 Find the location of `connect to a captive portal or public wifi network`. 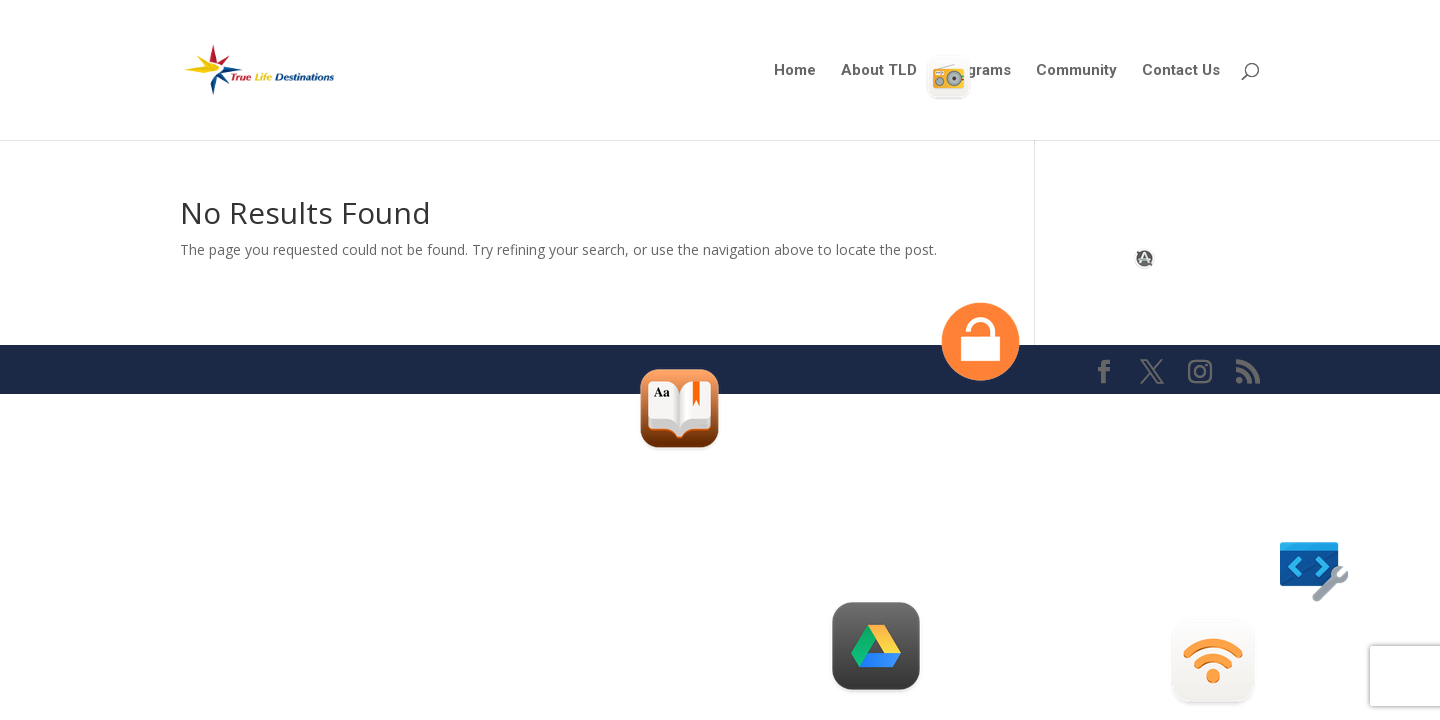

connect to a captive portal or public wifi network is located at coordinates (1213, 661).